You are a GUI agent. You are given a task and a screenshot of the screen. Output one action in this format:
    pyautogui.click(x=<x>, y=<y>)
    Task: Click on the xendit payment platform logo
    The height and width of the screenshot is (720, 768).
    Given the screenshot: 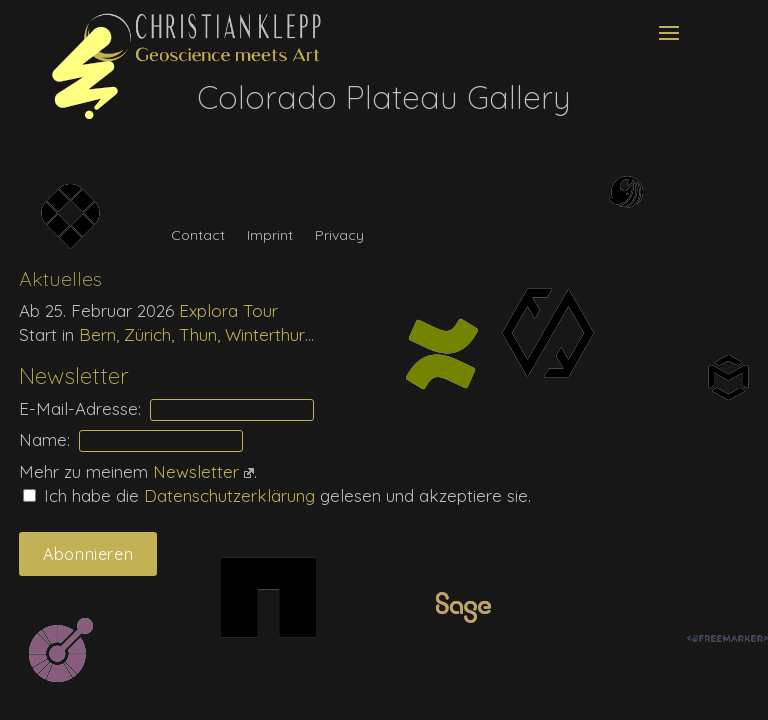 What is the action you would take?
    pyautogui.click(x=548, y=333)
    